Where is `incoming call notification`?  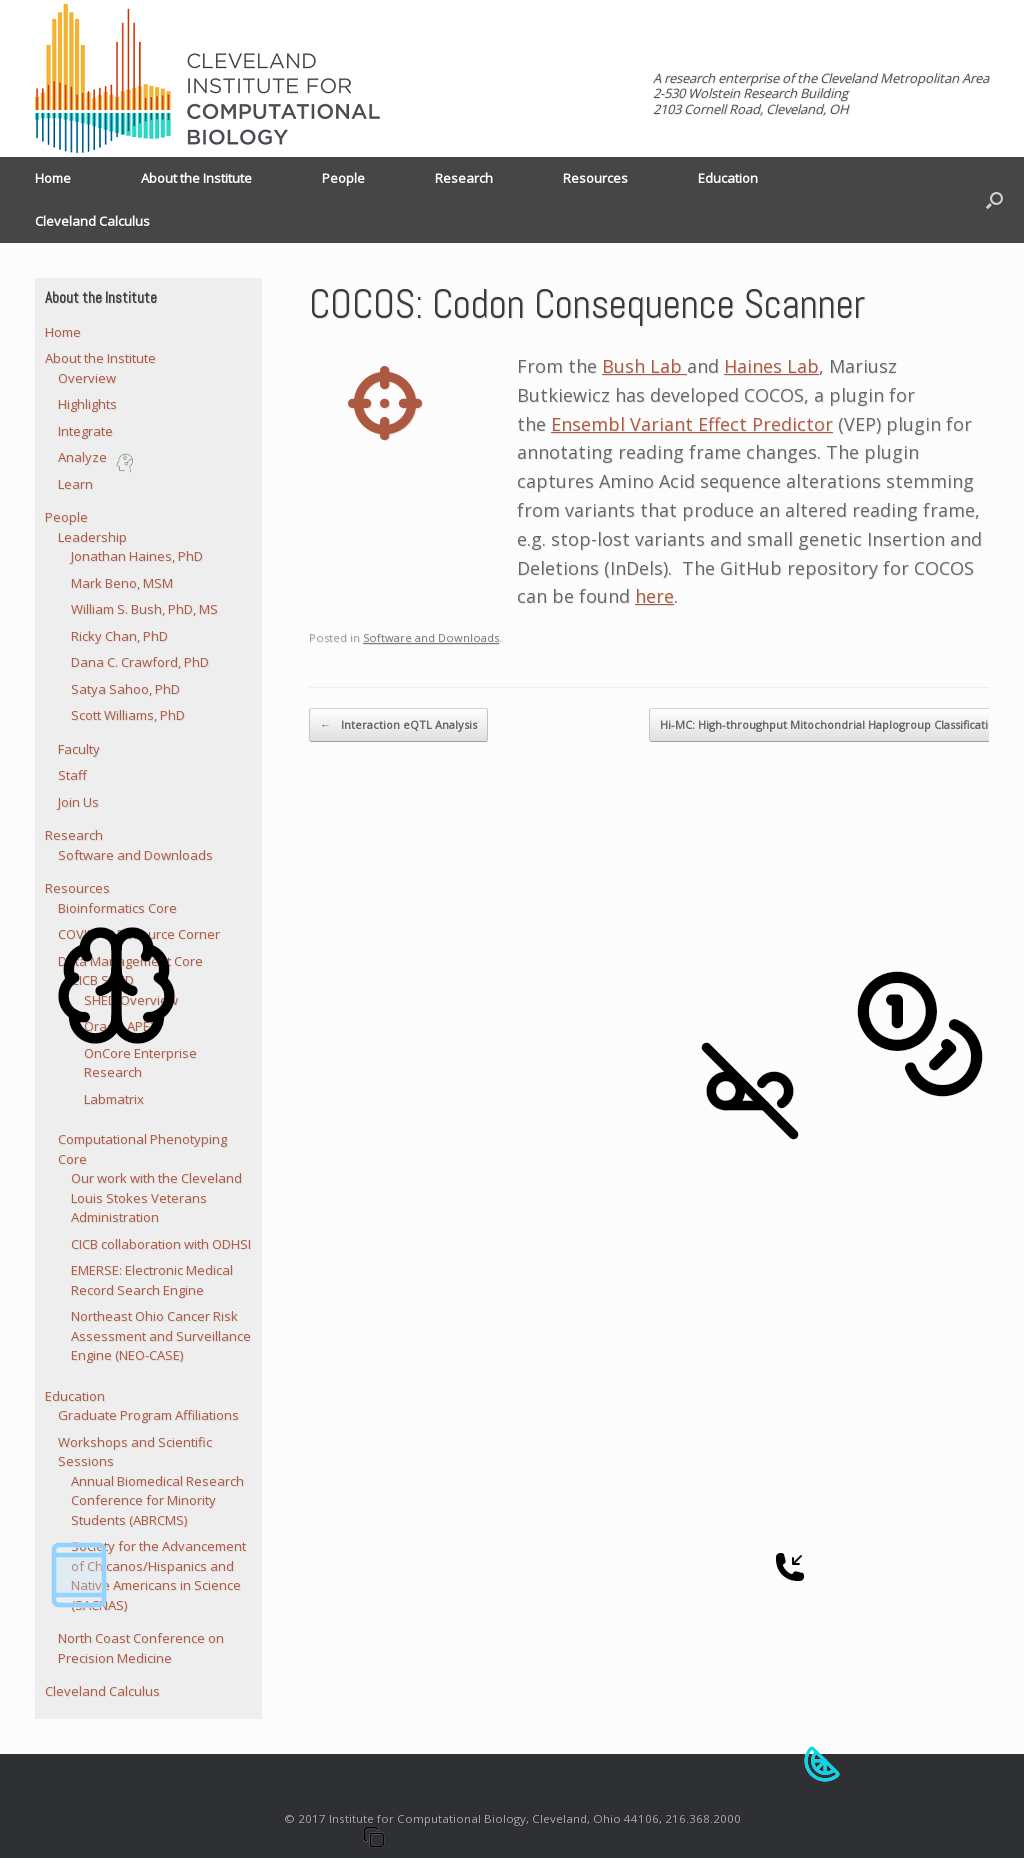
incoming call notification is located at coordinates (790, 1567).